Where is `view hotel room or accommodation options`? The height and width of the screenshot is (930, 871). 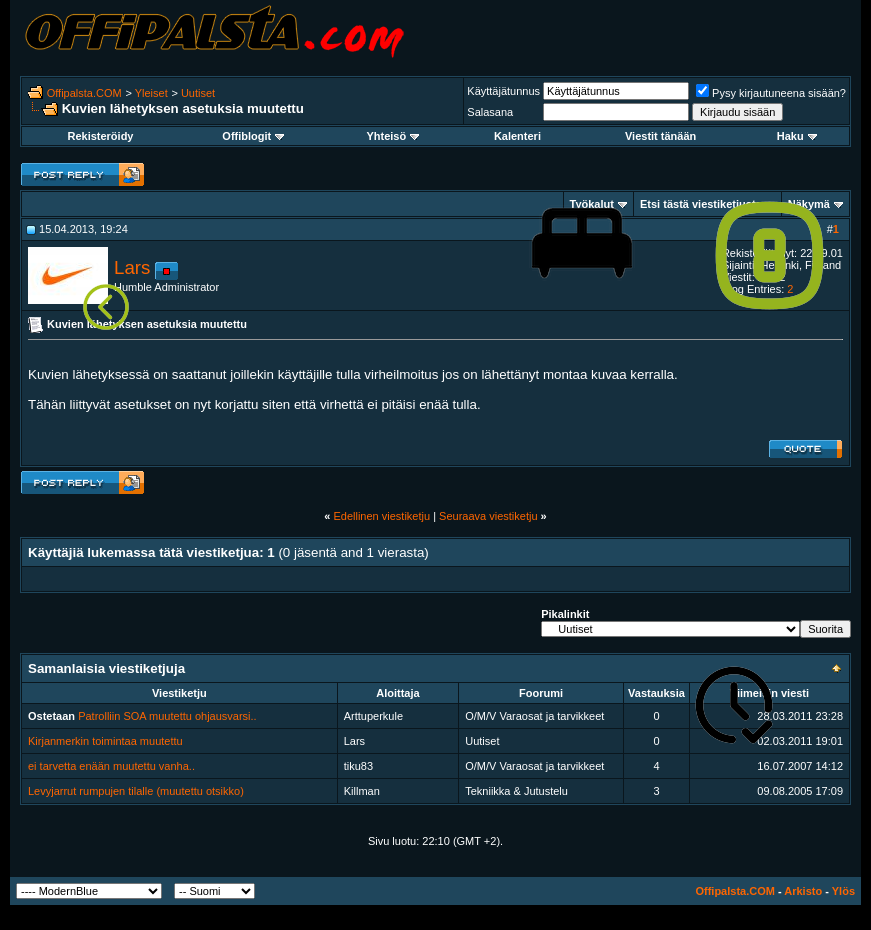 view hotel room or accommodation options is located at coordinates (582, 243).